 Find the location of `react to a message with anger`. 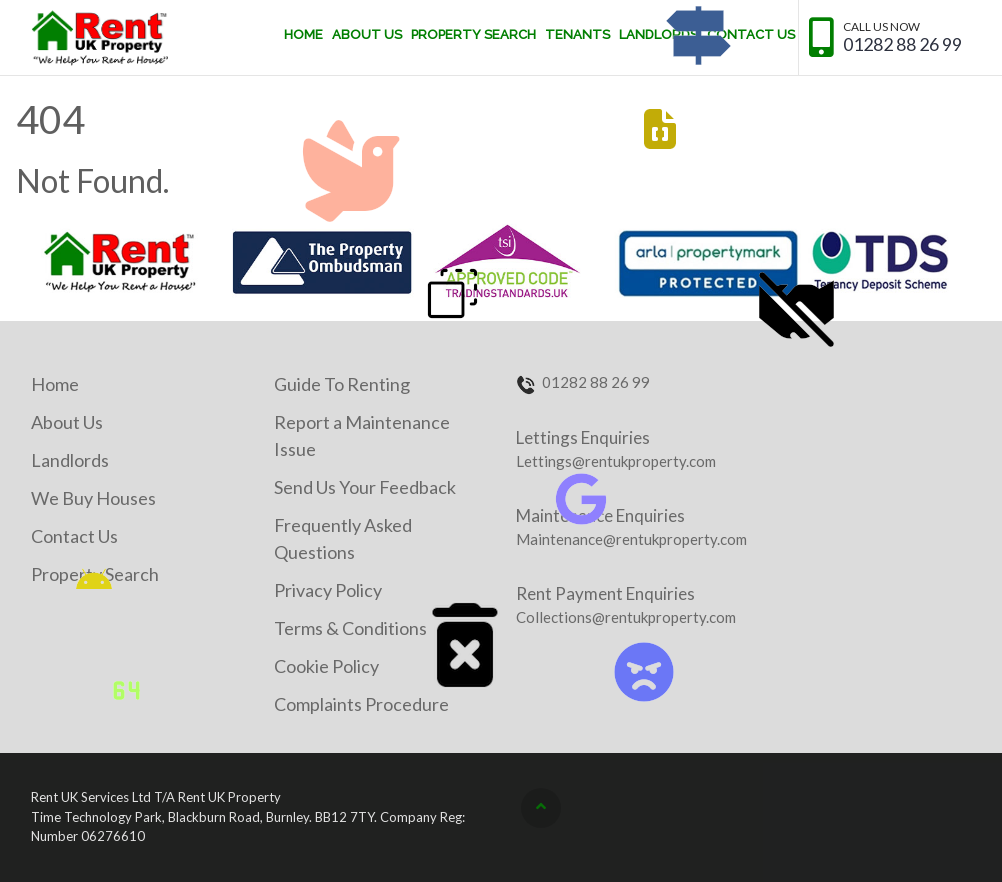

react to a message with anger is located at coordinates (644, 672).